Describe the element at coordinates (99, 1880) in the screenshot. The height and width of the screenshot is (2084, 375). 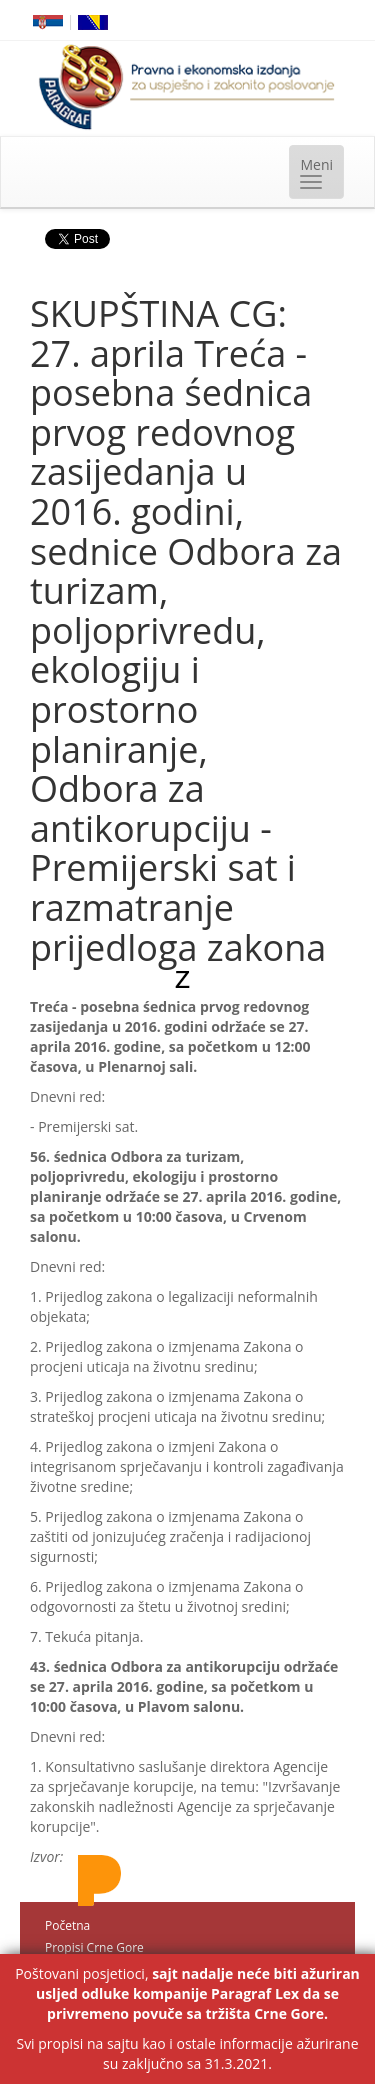
I see `open the Pandora music streaming app` at that location.